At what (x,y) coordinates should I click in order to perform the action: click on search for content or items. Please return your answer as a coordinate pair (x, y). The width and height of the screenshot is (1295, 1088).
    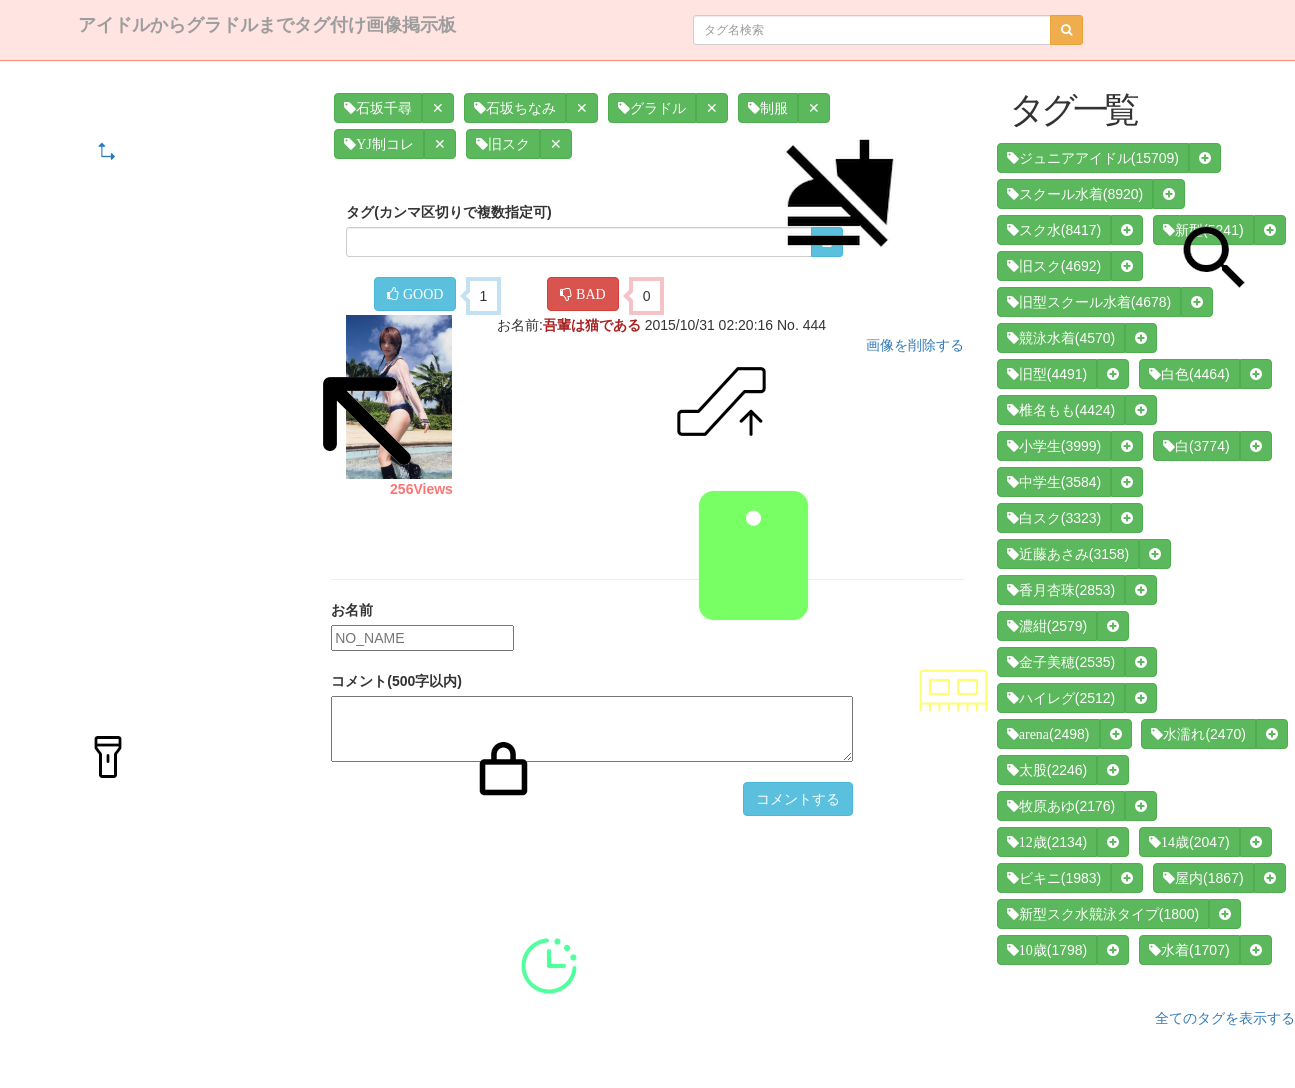
    Looking at the image, I should click on (1215, 258).